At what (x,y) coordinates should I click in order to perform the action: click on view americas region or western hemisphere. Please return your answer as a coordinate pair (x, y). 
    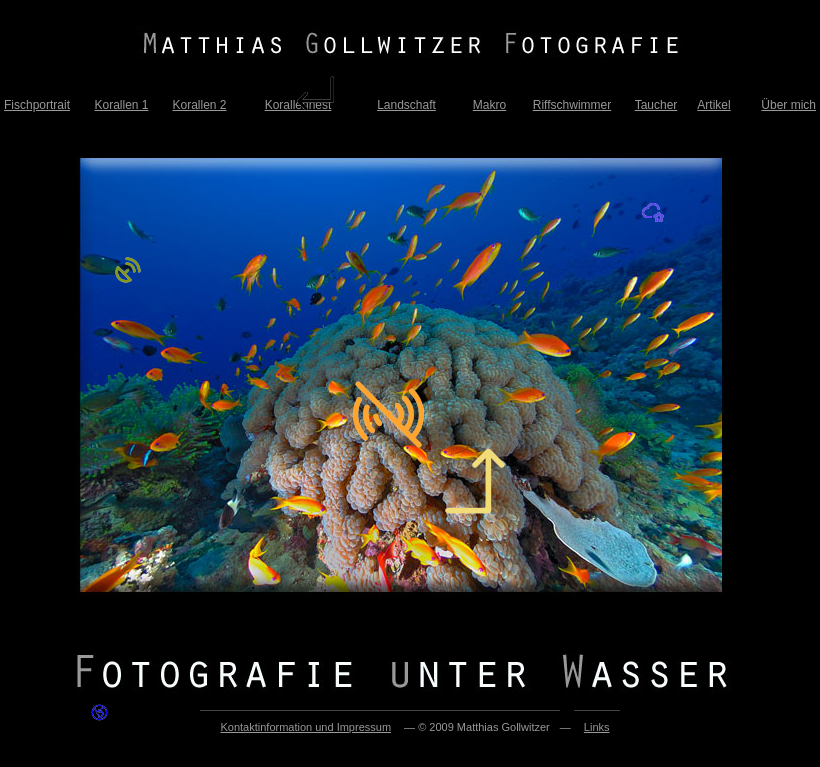
    Looking at the image, I should click on (99, 712).